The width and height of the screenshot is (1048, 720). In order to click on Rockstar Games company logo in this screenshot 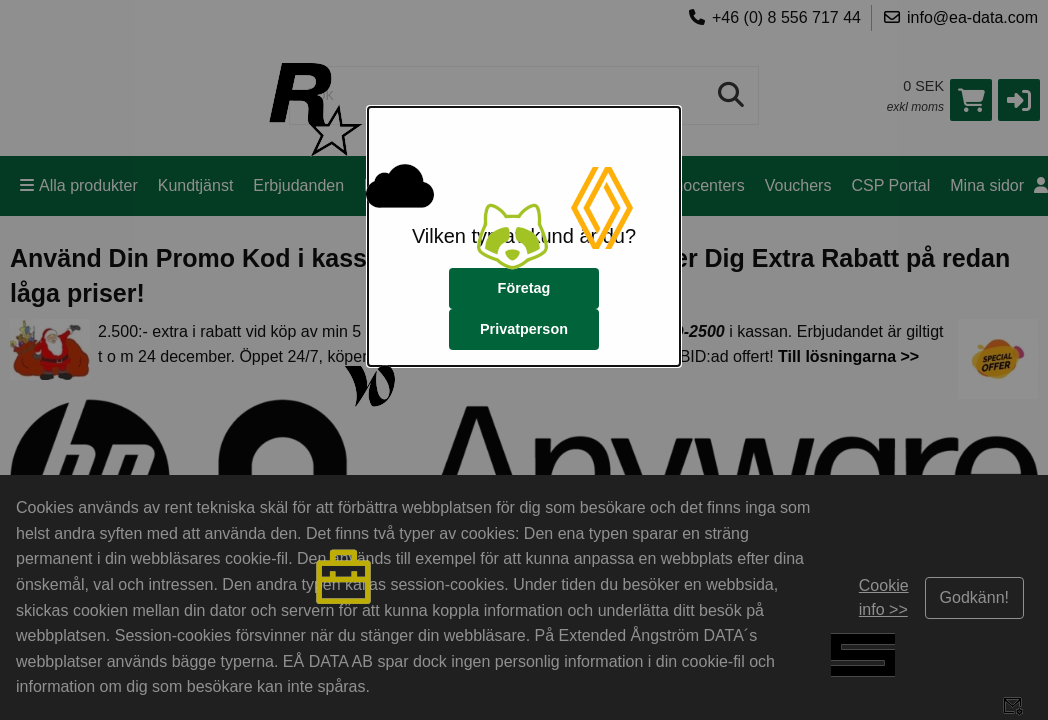, I will do `click(316, 110)`.